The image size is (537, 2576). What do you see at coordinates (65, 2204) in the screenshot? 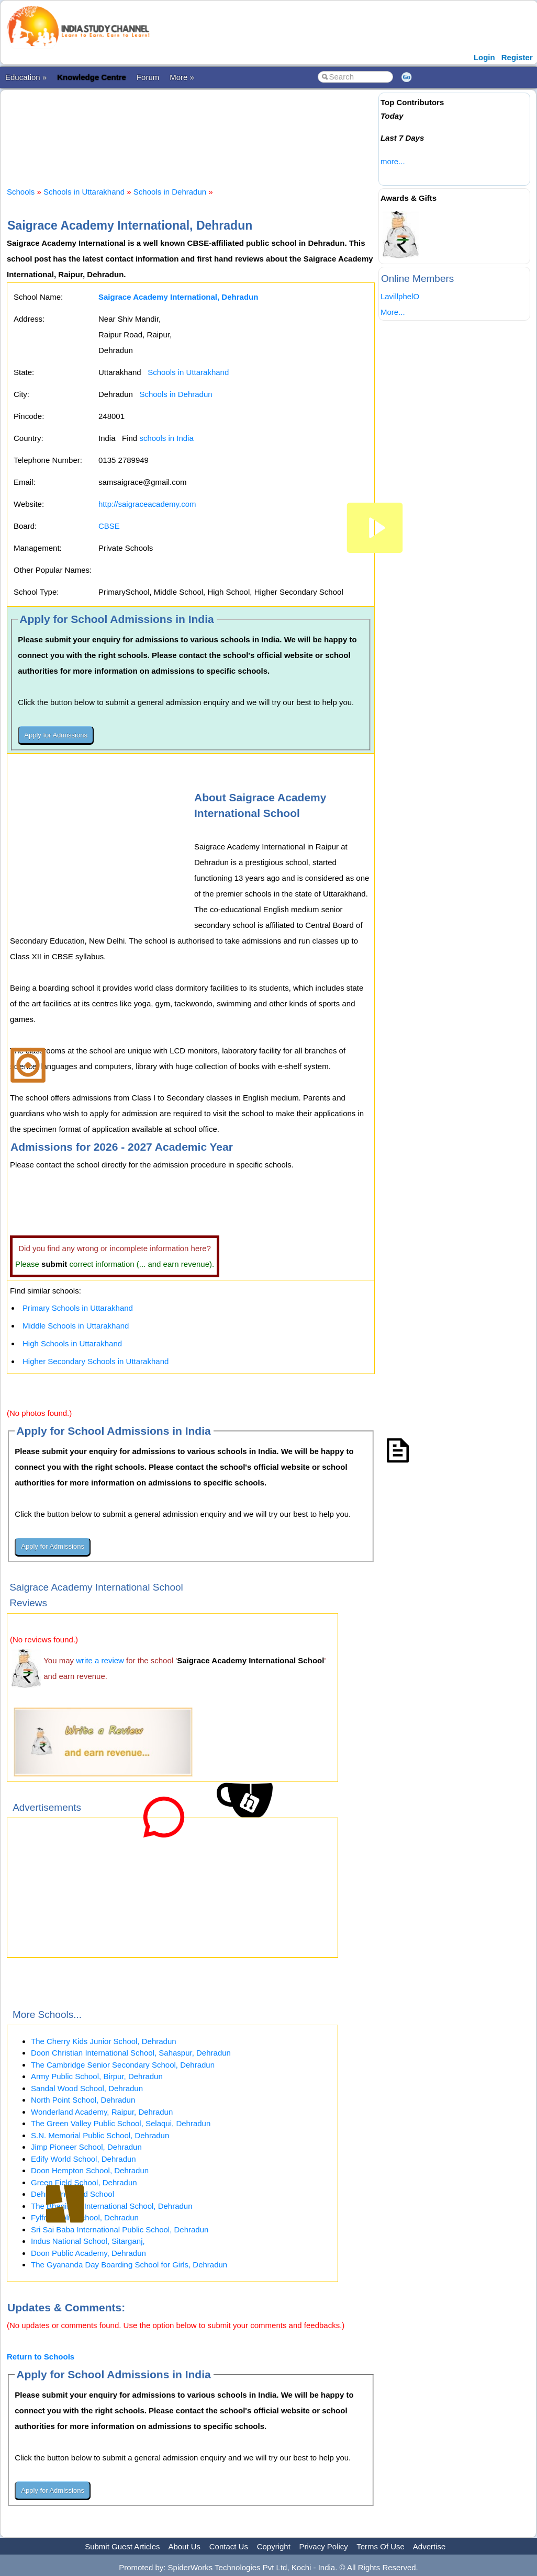
I see `create a photo collage` at bounding box center [65, 2204].